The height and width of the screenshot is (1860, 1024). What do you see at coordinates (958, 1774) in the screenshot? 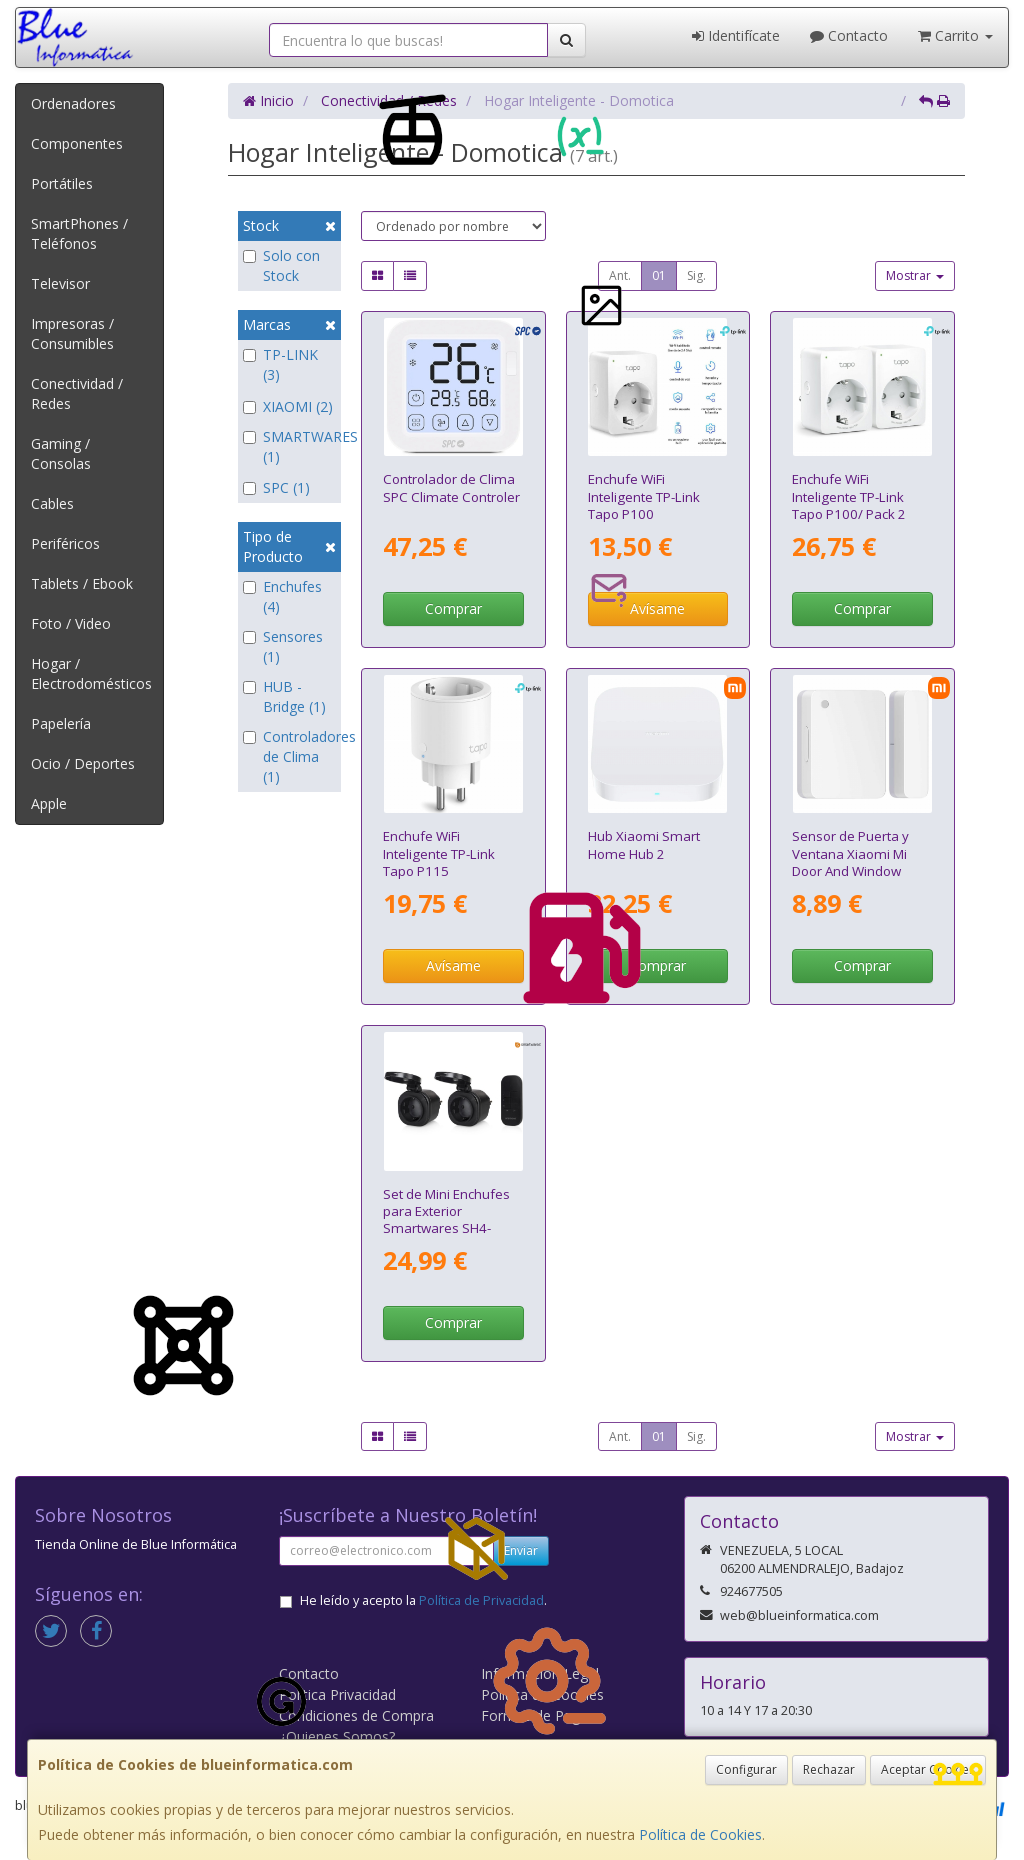
I see `view bus network topology` at bounding box center [958, 1774].